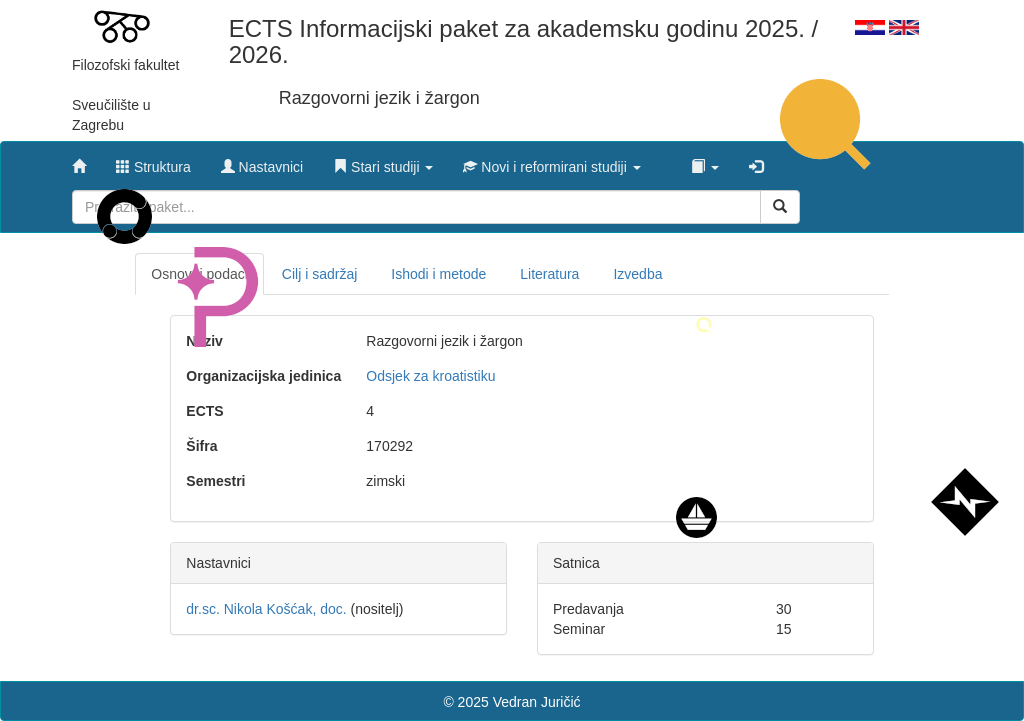 Image resolution: width=1024 pixels, height=721 pixels. Describe the element at coordinates (824, 123) in the screenshot. I see `search for content or items` at that location.